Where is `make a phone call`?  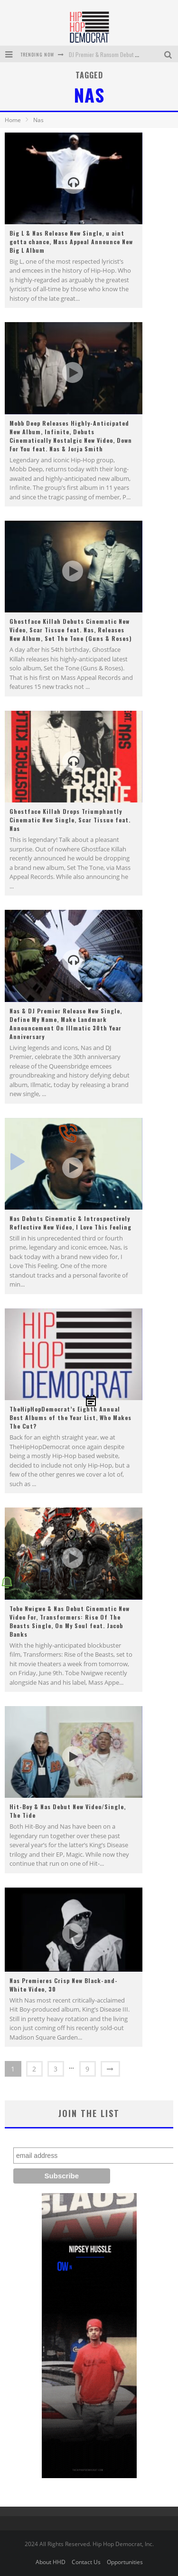
make a phone call is located at coordinates (68, 1133).